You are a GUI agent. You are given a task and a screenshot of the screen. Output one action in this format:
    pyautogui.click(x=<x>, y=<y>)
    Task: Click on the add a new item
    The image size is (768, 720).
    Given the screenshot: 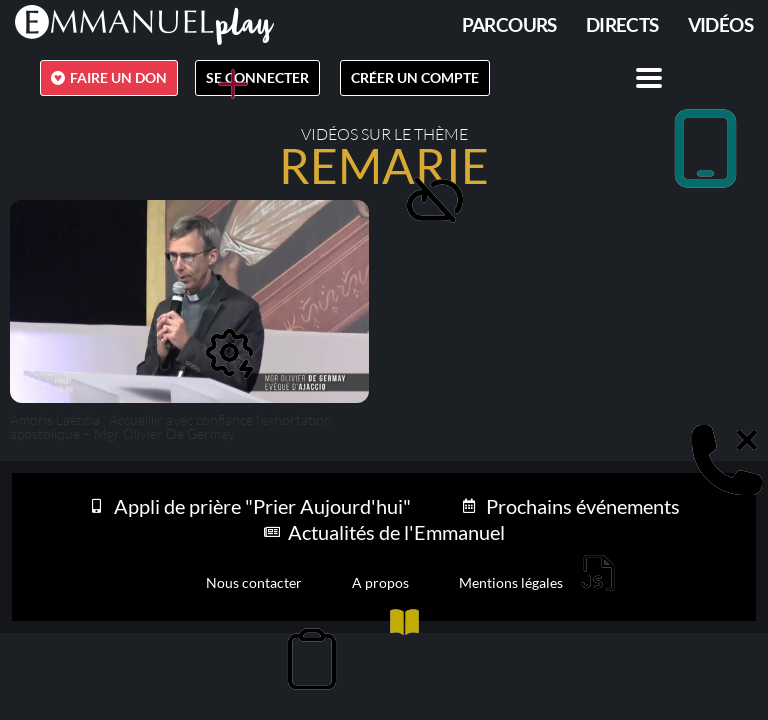 What is the action you would take?
    pyautogui.click(x=233, y=84)
    